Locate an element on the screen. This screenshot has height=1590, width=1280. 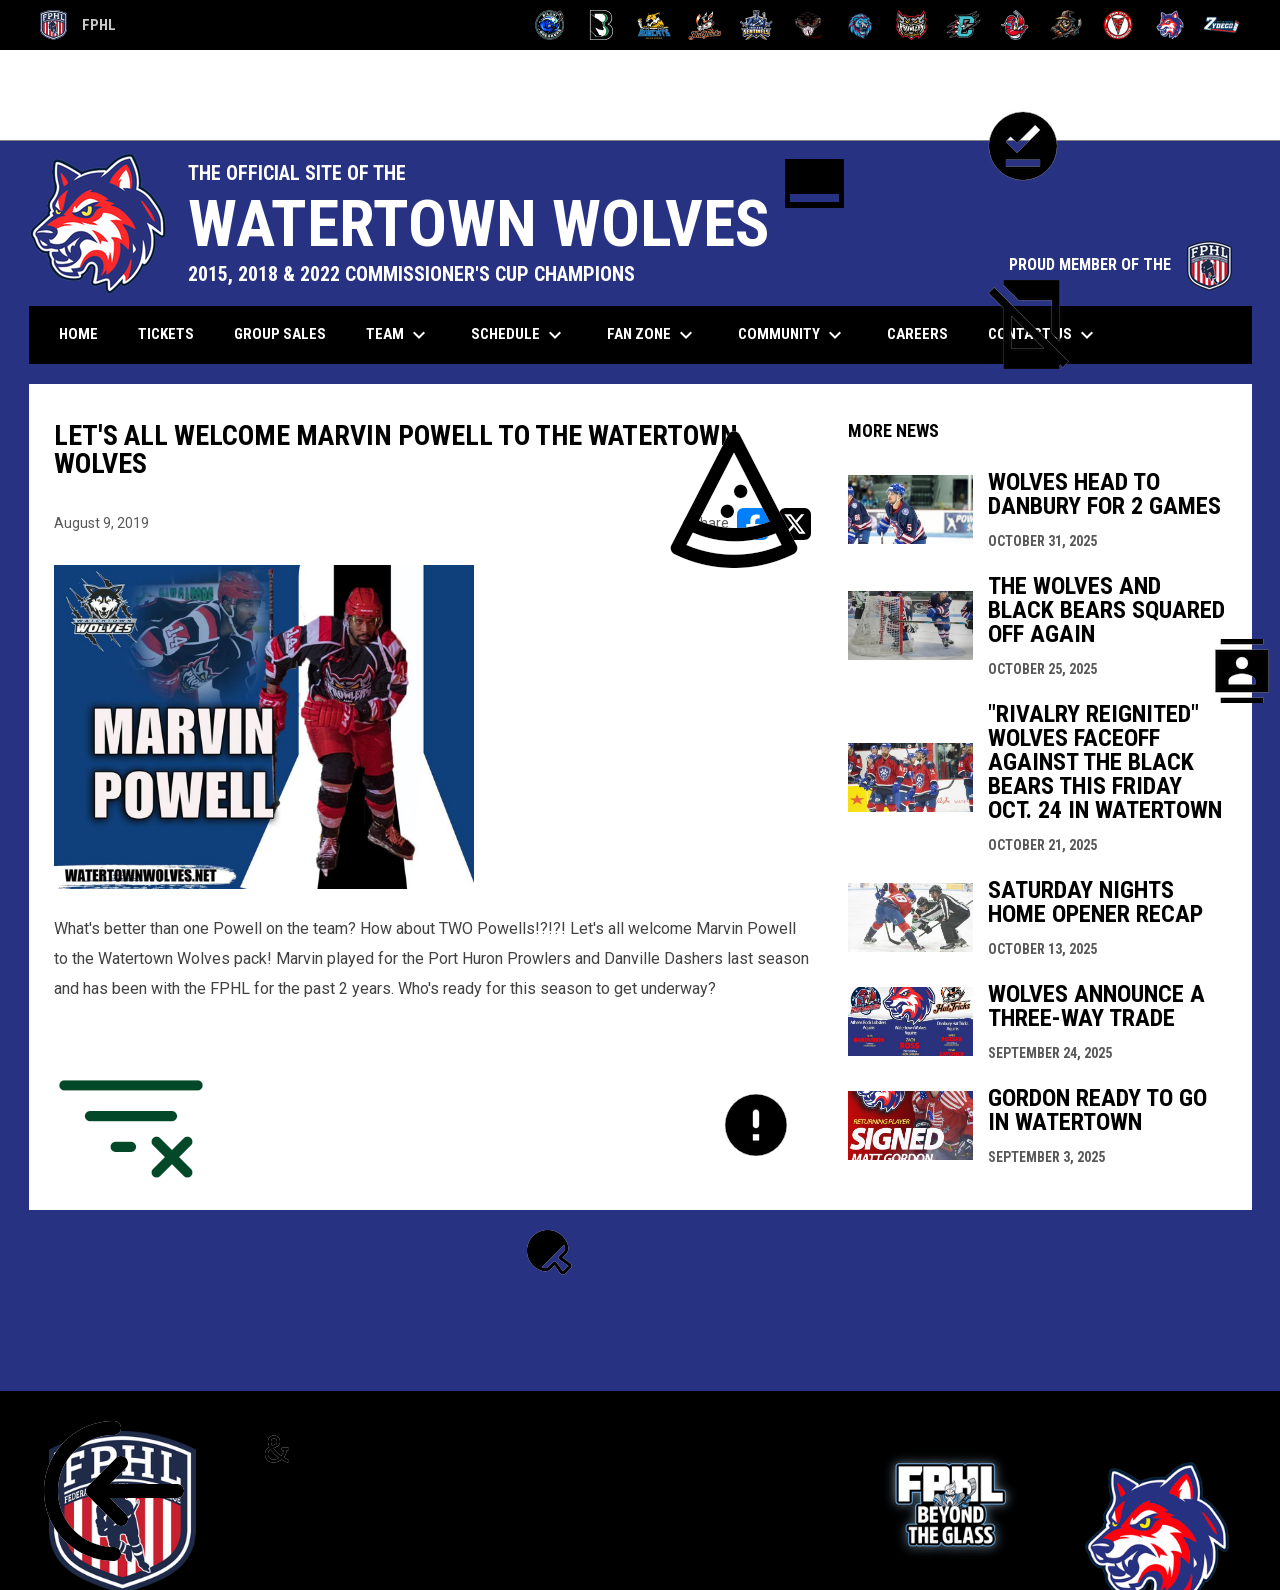
clear all active filters is located at coordinates (131, 1111).